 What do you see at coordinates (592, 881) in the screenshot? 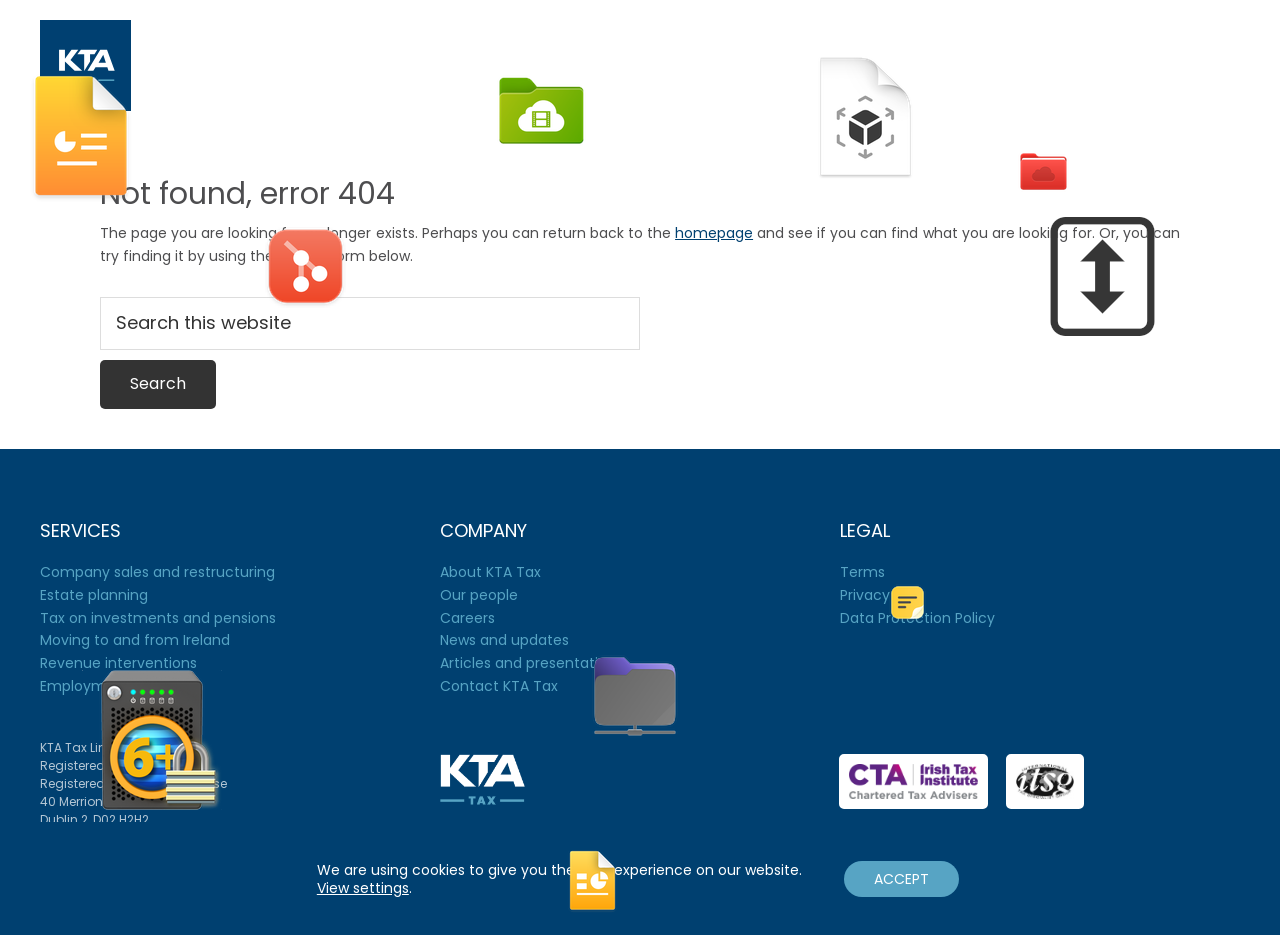
I see `a google slides presentation file` at bounding box center [592, 881].